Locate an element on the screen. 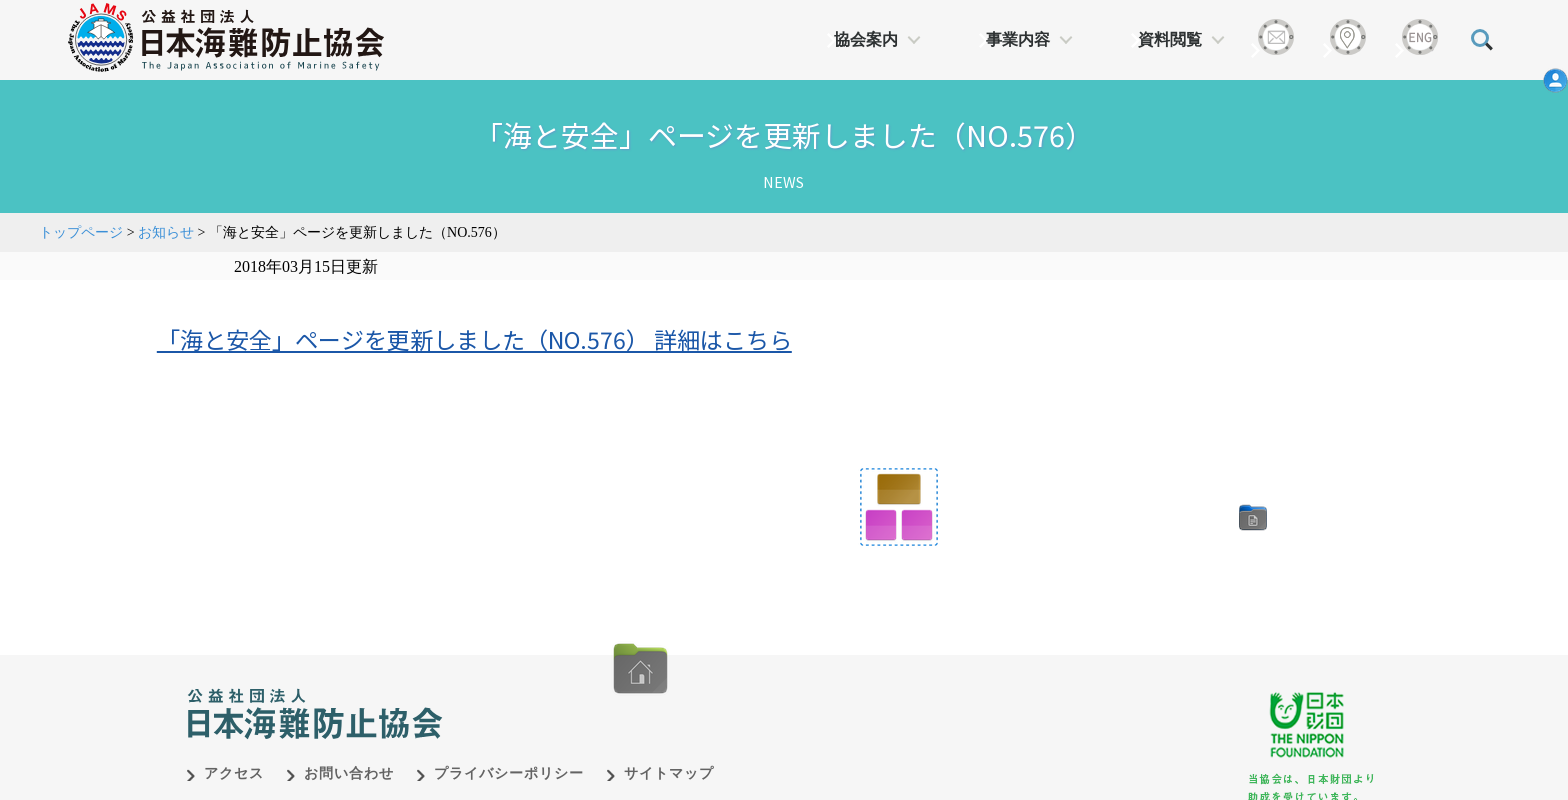 The height and width of the screenshot is (800, 1568). default user profile avatar is located at coordinates (1555, 80).